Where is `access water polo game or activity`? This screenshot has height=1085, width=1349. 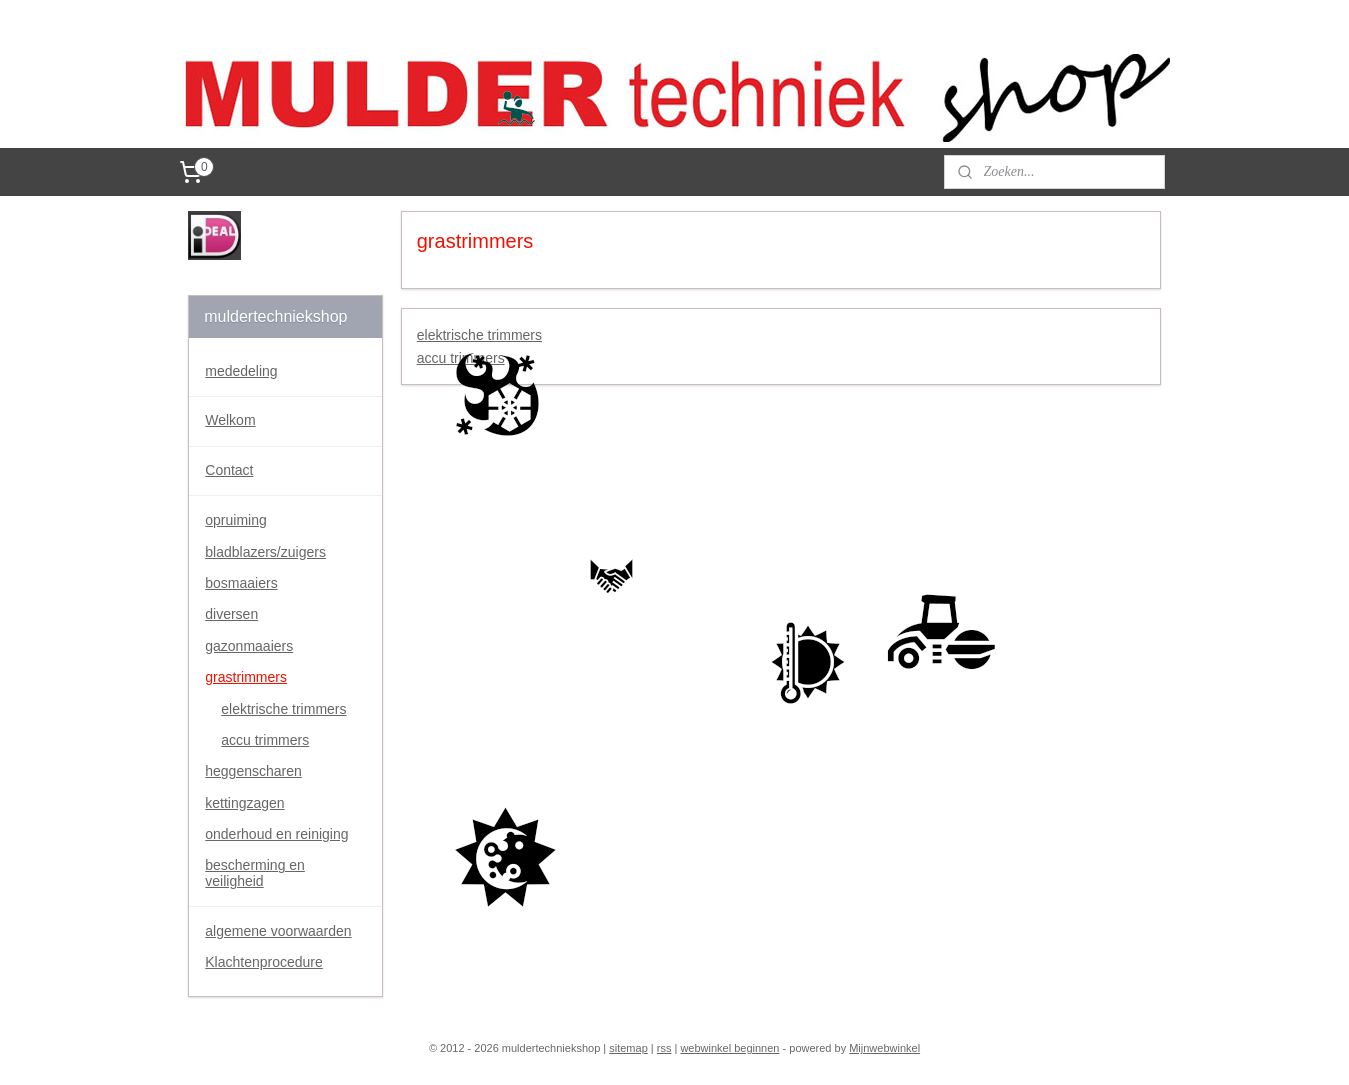
access water polo game or activity is located at coordinates (517, 108).